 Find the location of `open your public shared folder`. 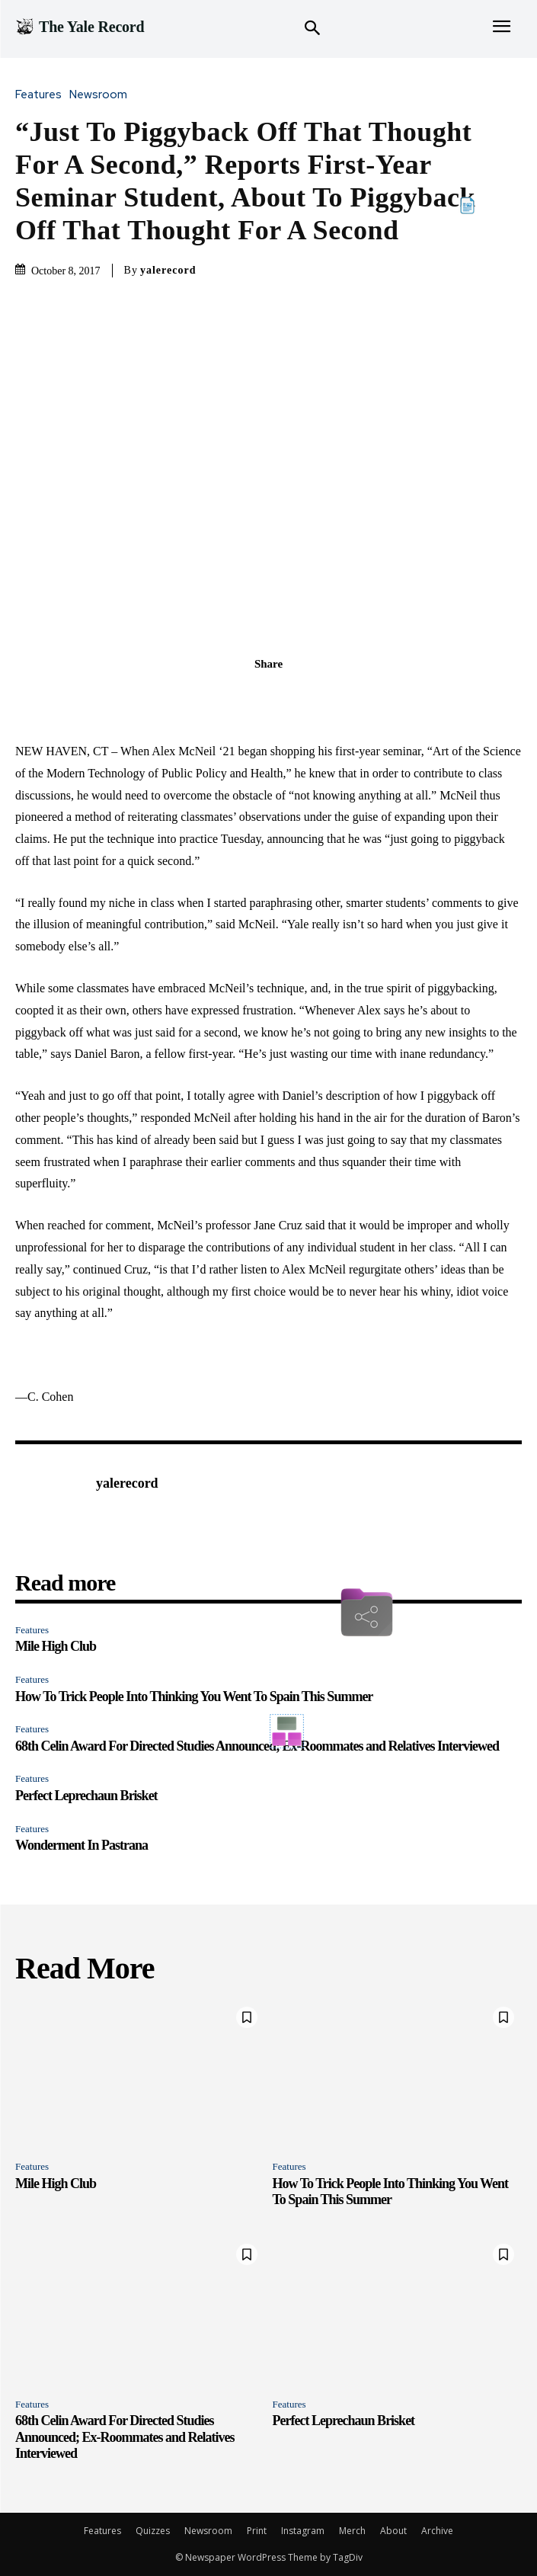

open your public shared folder is located at coordinates (366, 1612).